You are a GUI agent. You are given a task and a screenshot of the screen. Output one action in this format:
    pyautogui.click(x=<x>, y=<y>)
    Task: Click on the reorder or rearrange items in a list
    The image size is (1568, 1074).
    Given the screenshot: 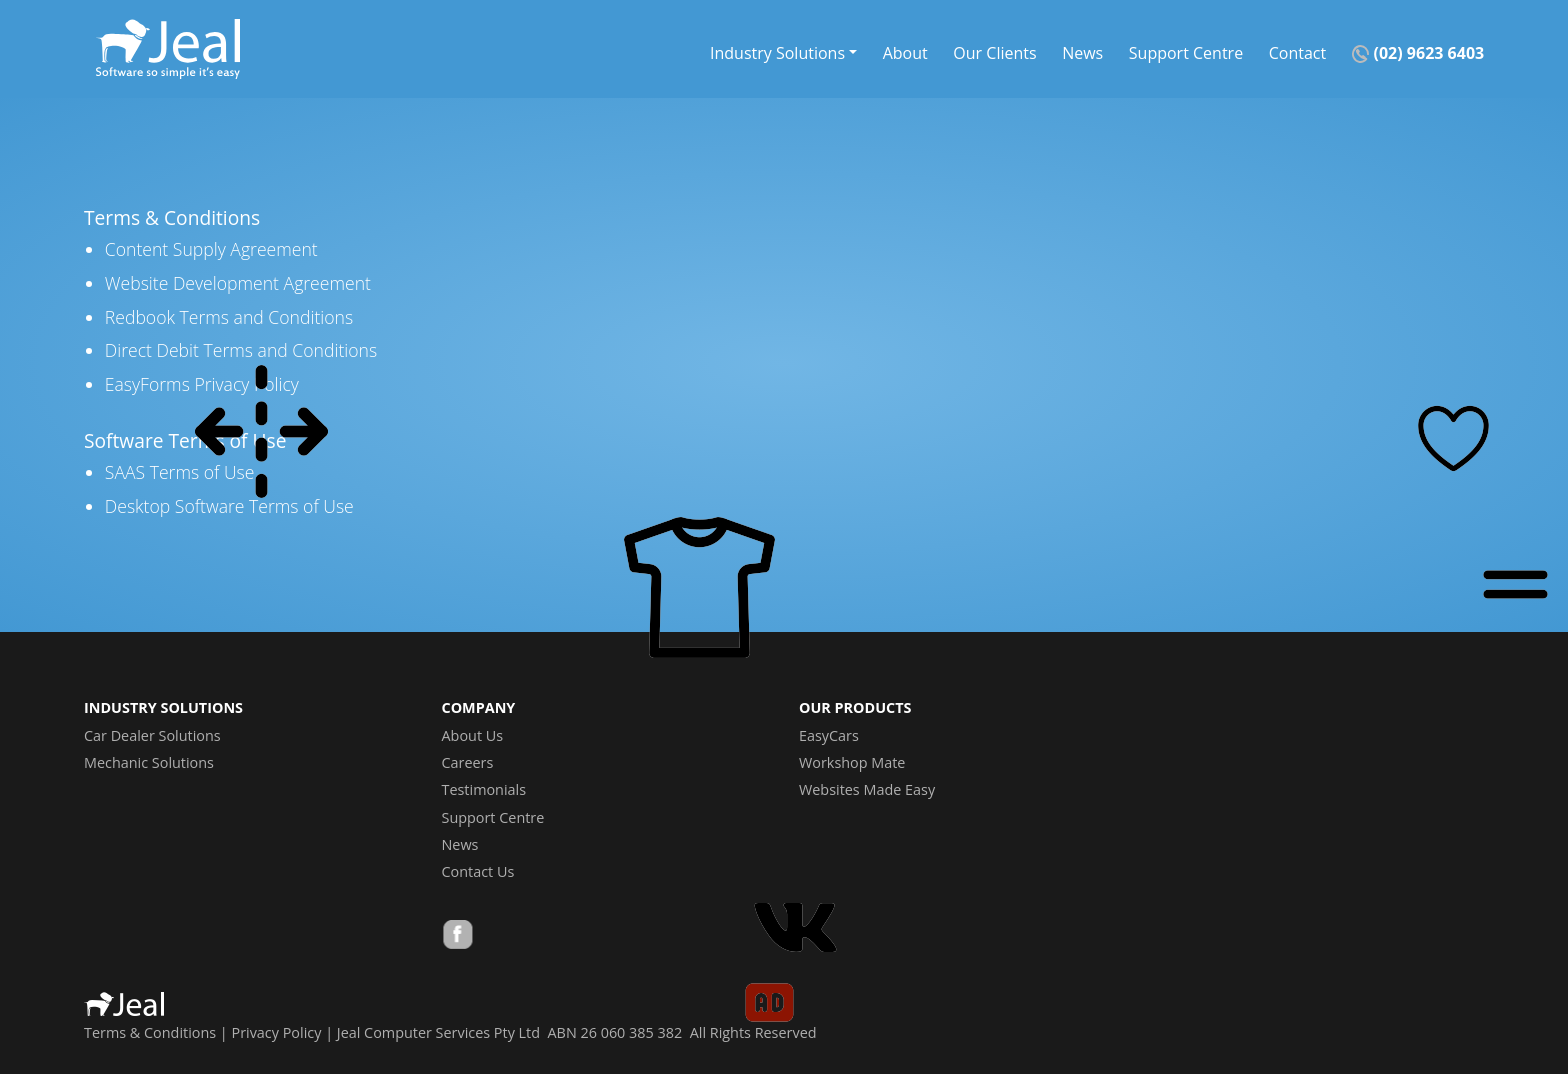 What is the action you would take?
    pyautogui.click(x=1515, y=584)
    